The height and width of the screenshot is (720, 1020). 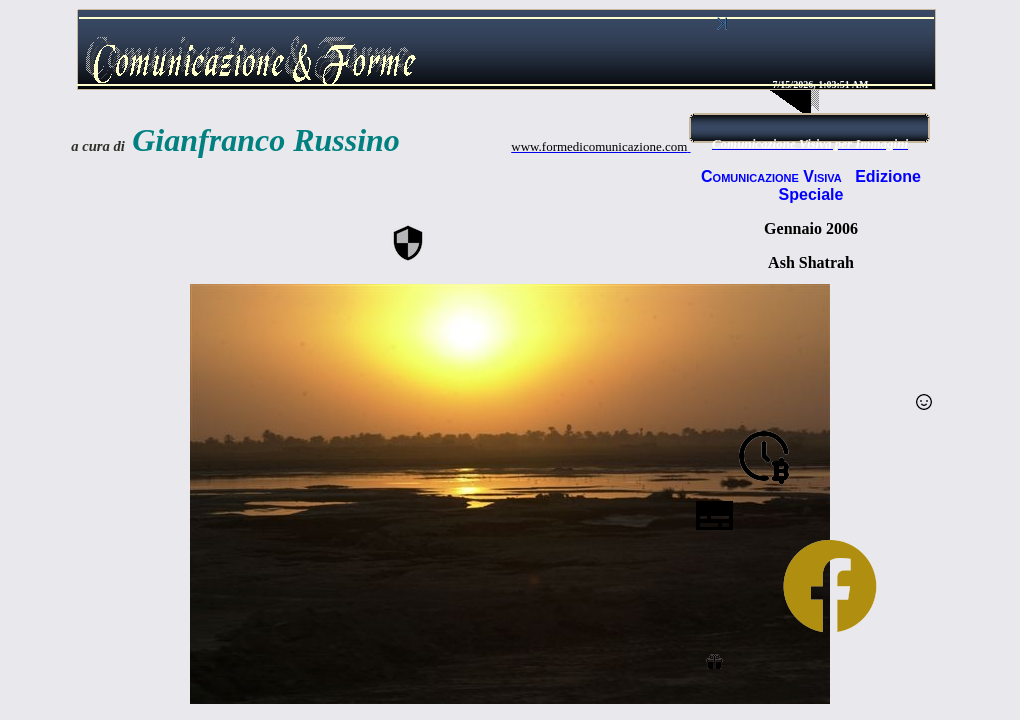 I want to click on enable subtitles or closed captions, so click(x=714, y=515).